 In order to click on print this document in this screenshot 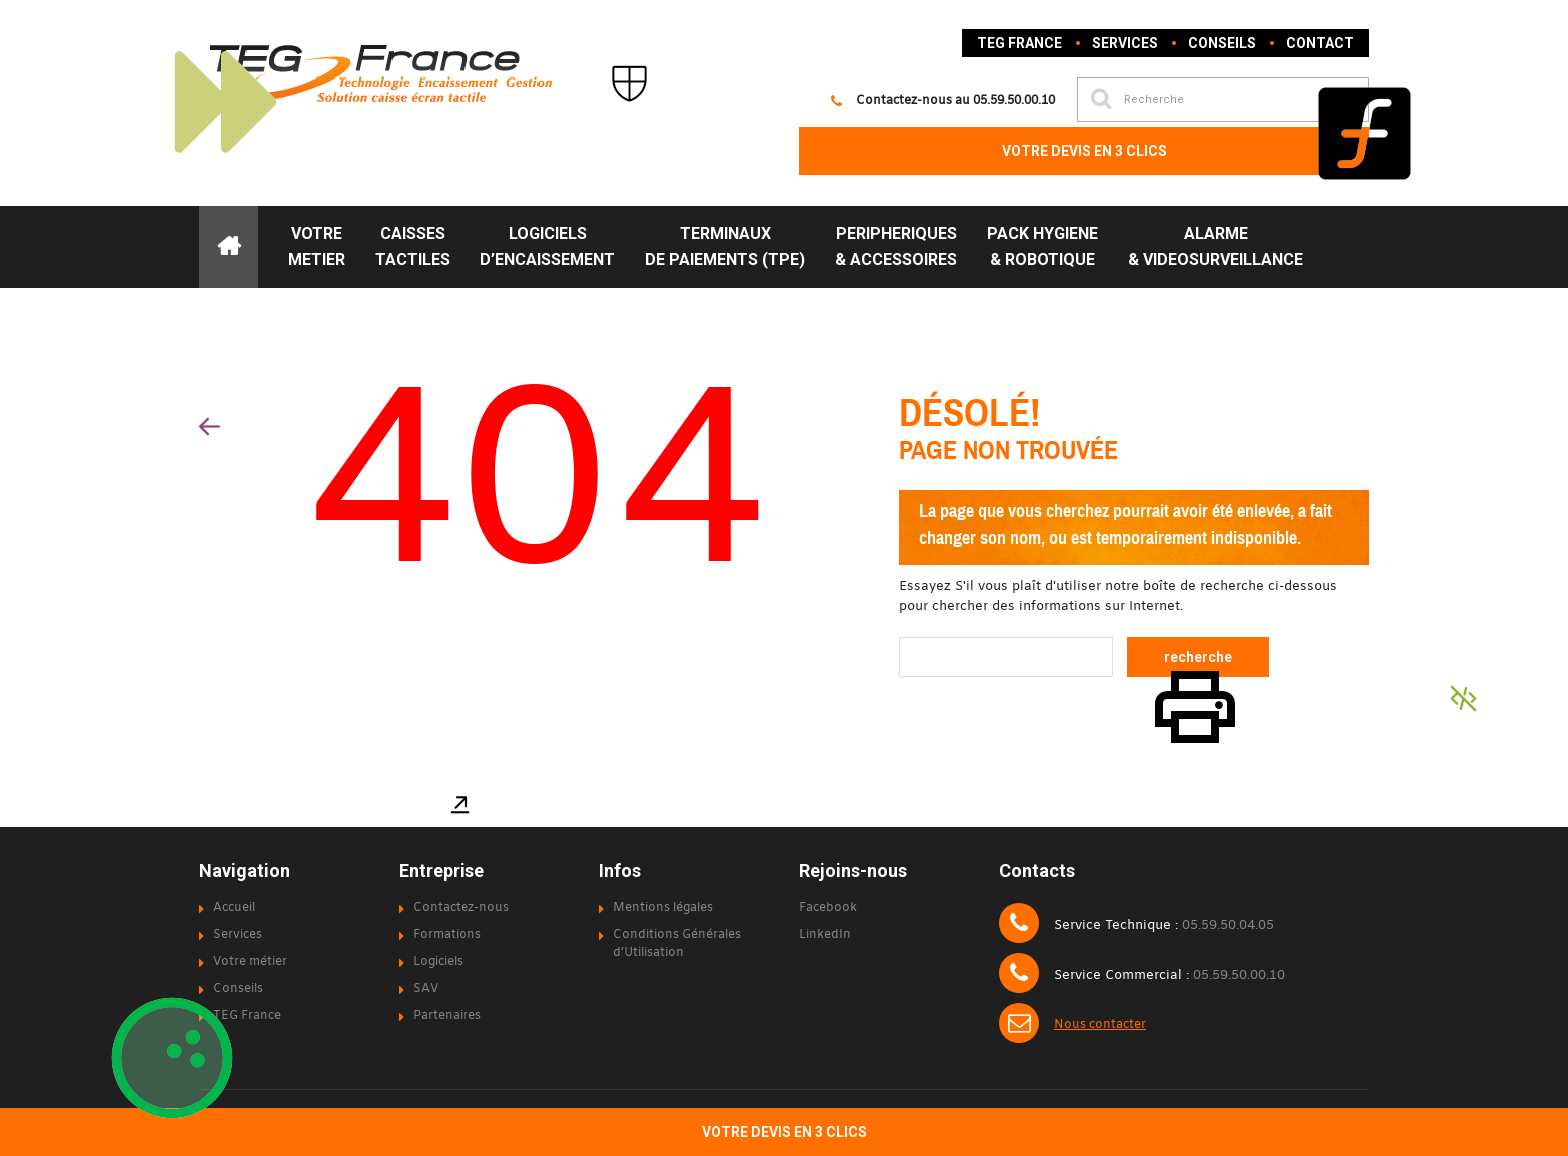, I will do `click(1195, 707)`.